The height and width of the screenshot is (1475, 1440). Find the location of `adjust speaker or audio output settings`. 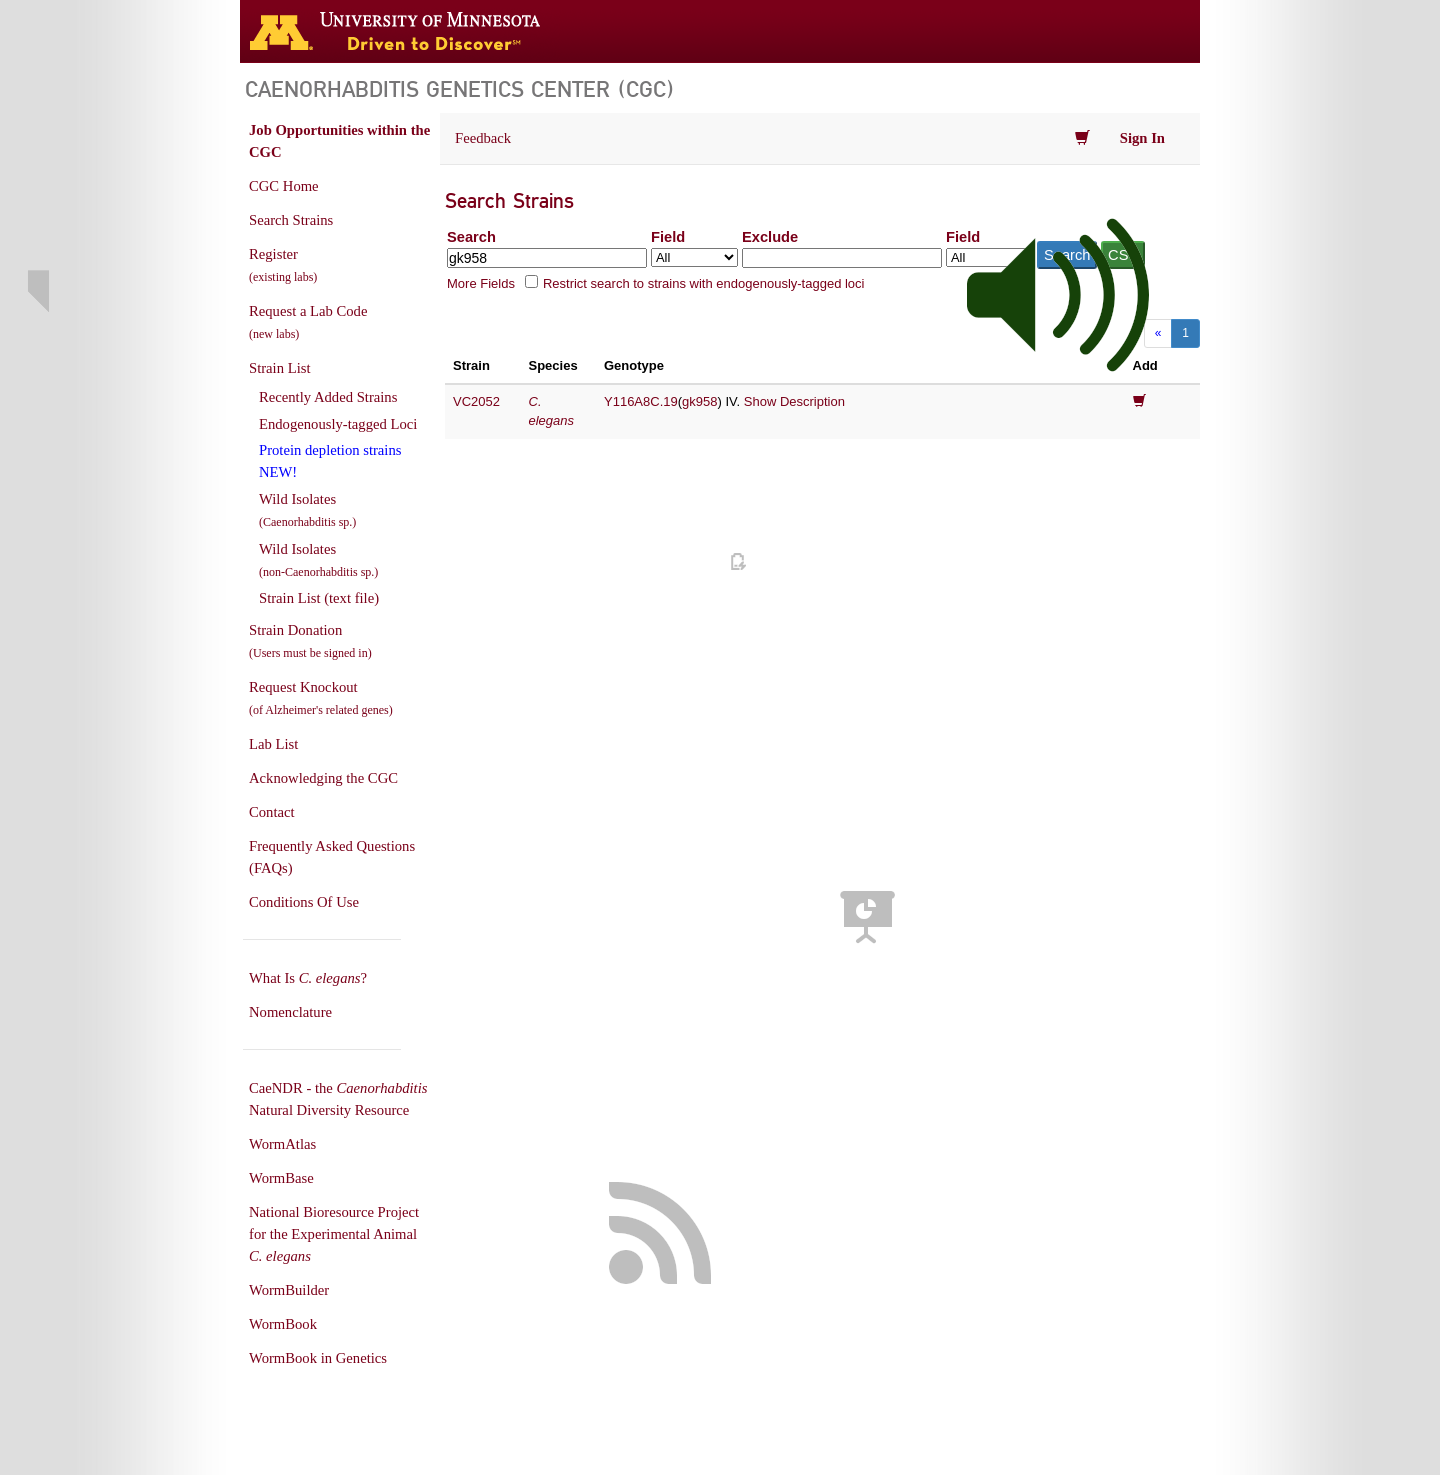

adjust speaker or audio output settings is located at coordinates (1058, 295).